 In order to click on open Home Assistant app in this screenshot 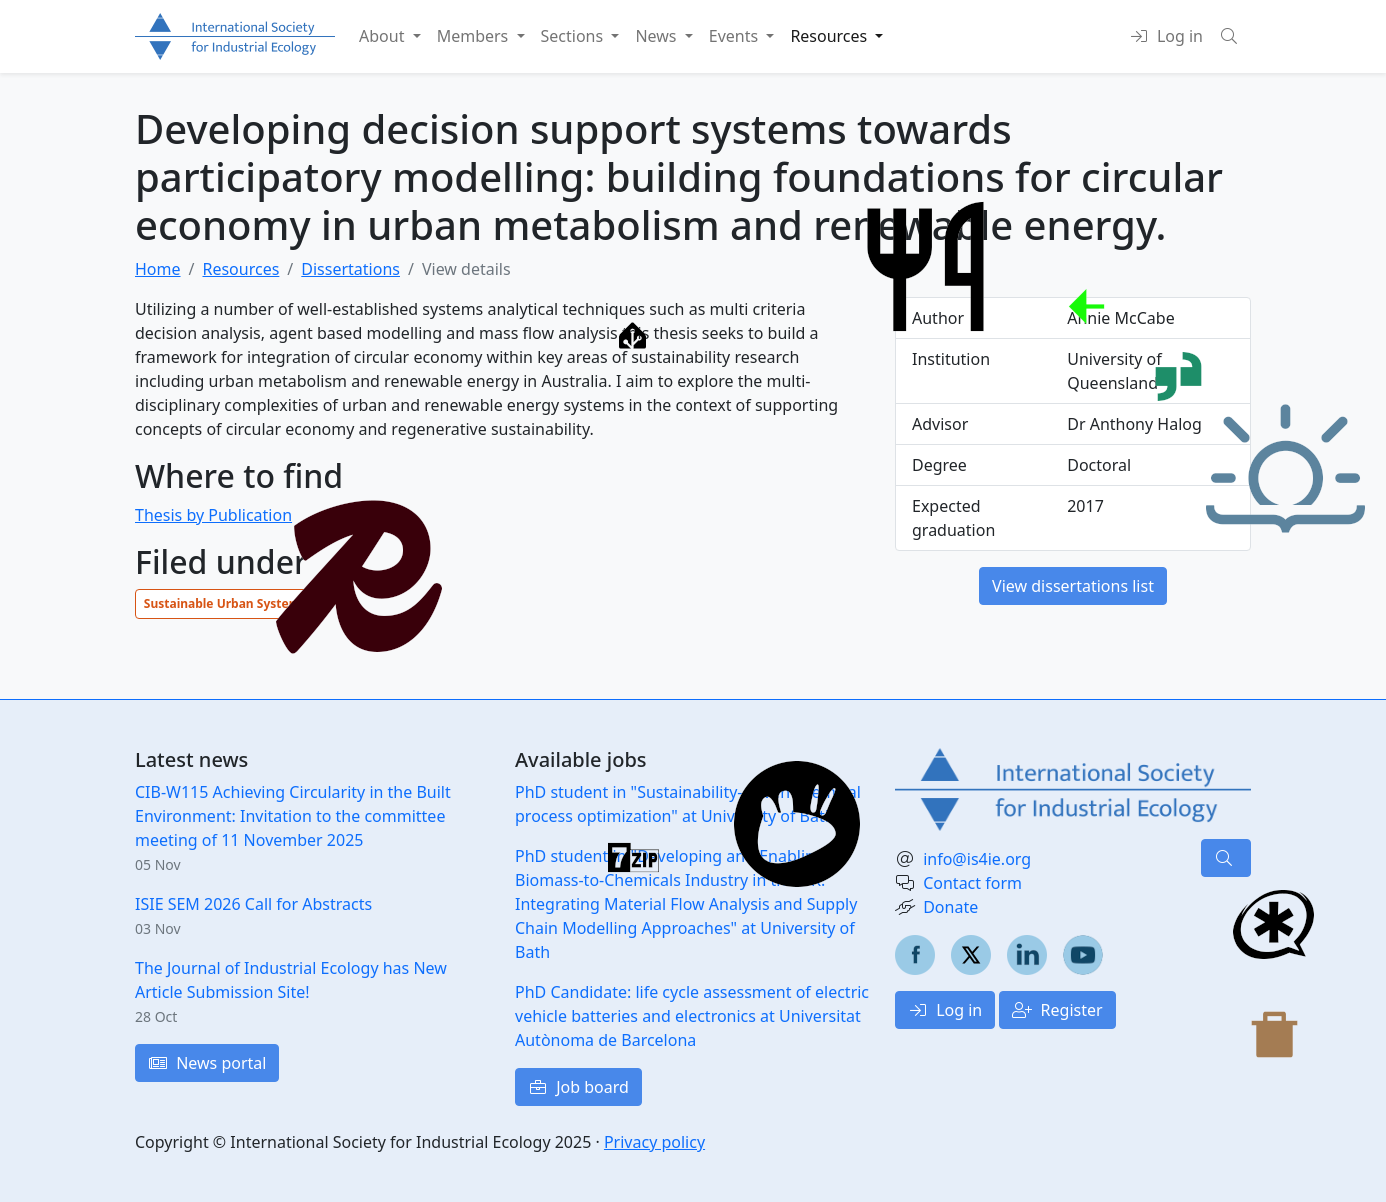, I will do `click(632, 335)`.